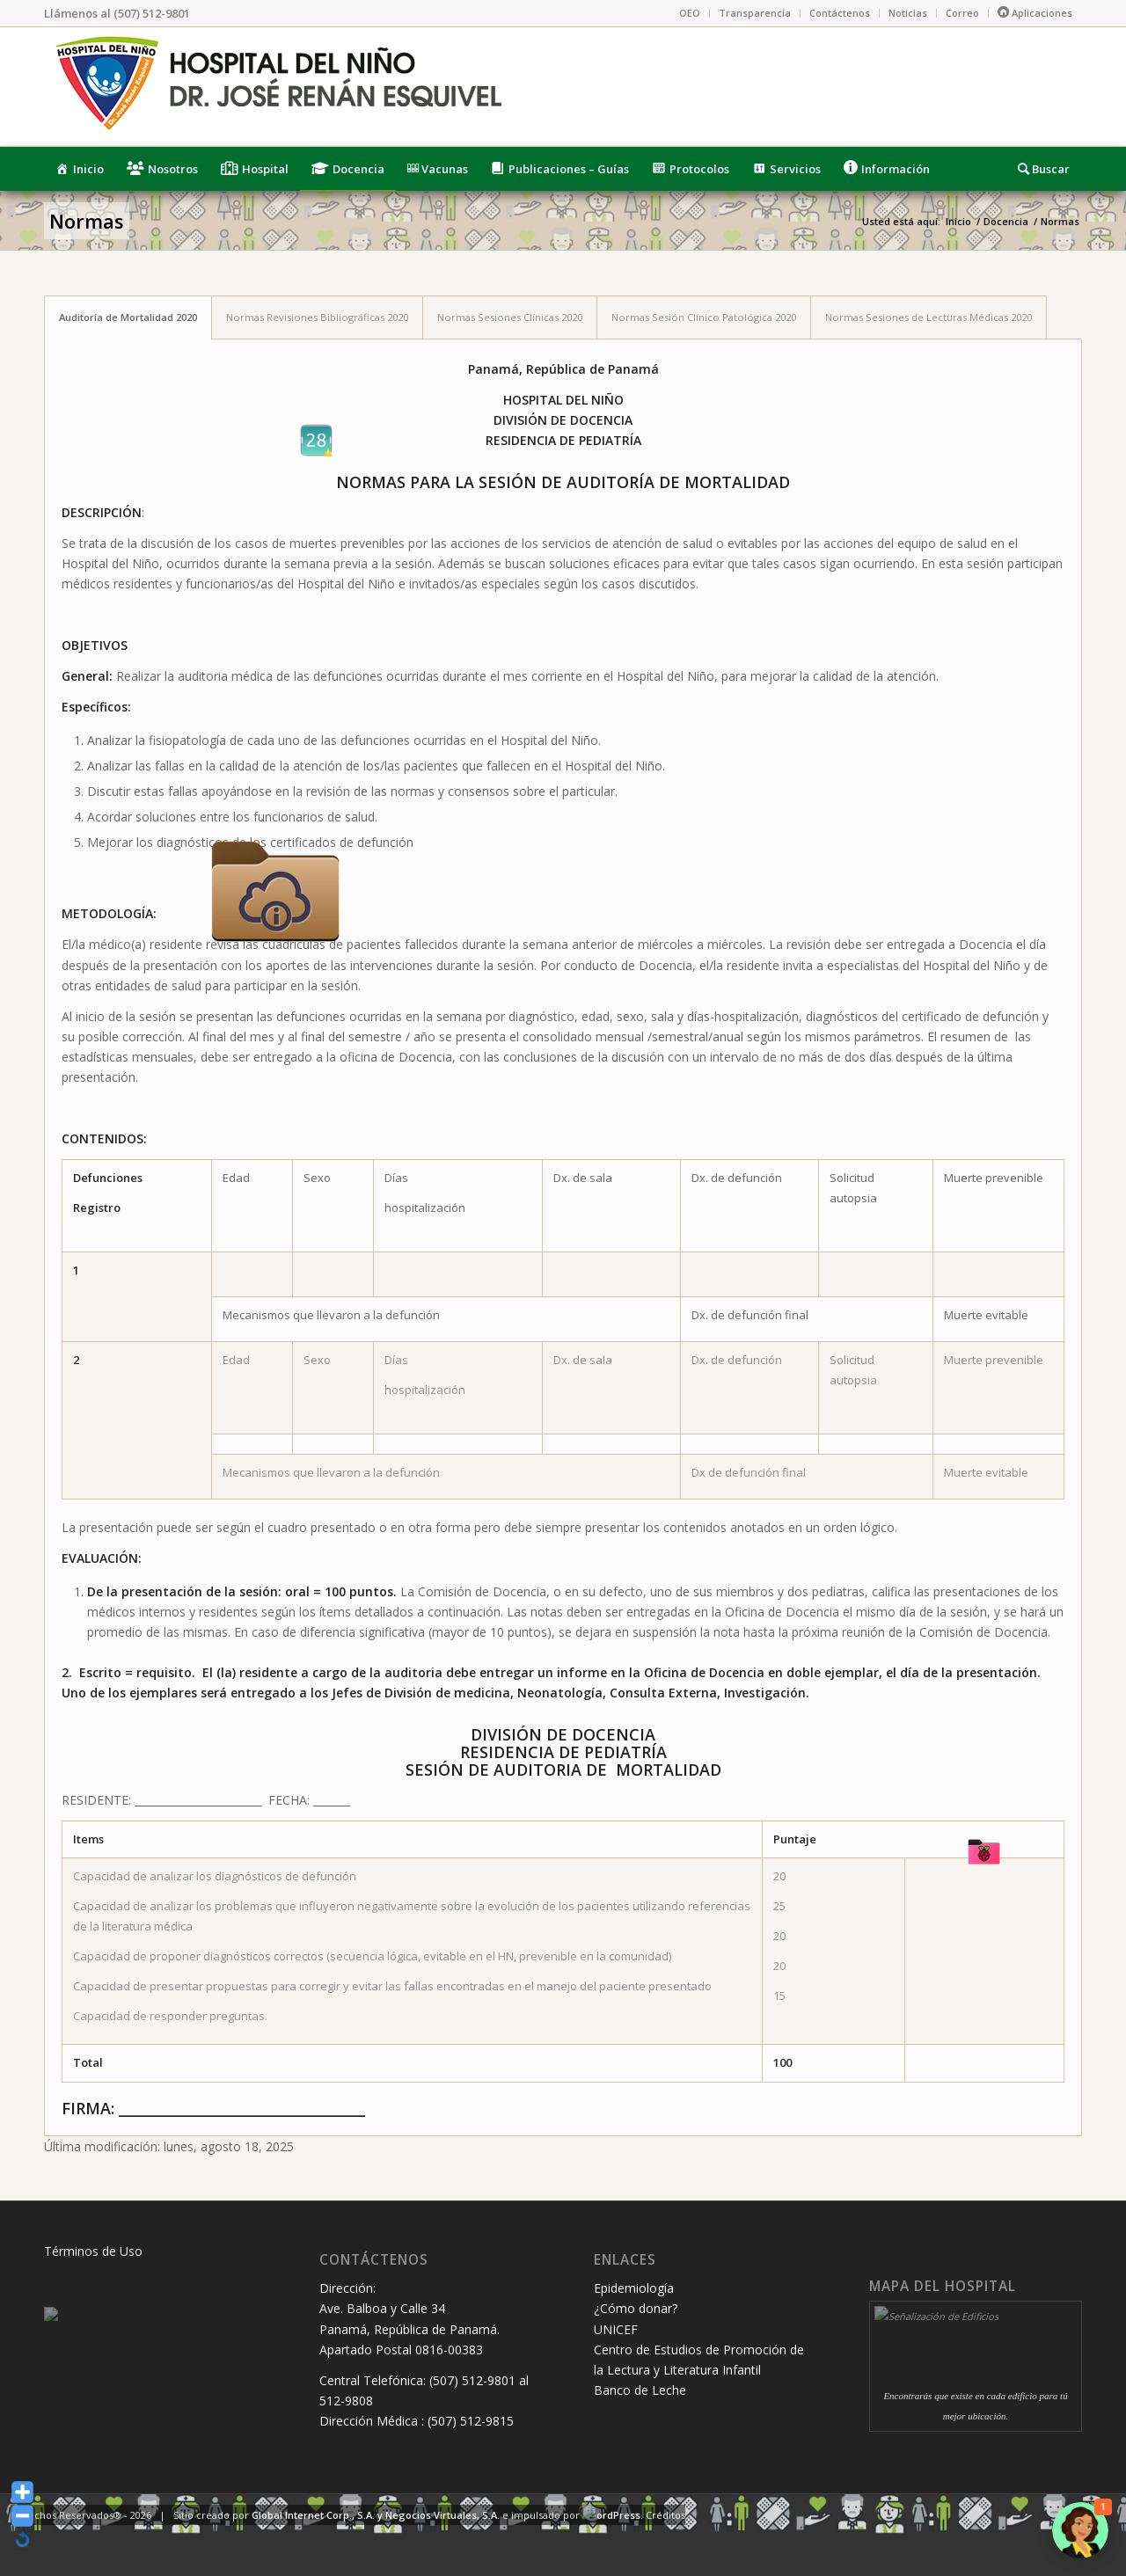 The height and width of the screenshot is (2576, 1126). I want to click on indicates an upcoming appointment or event, so click(316, 440).